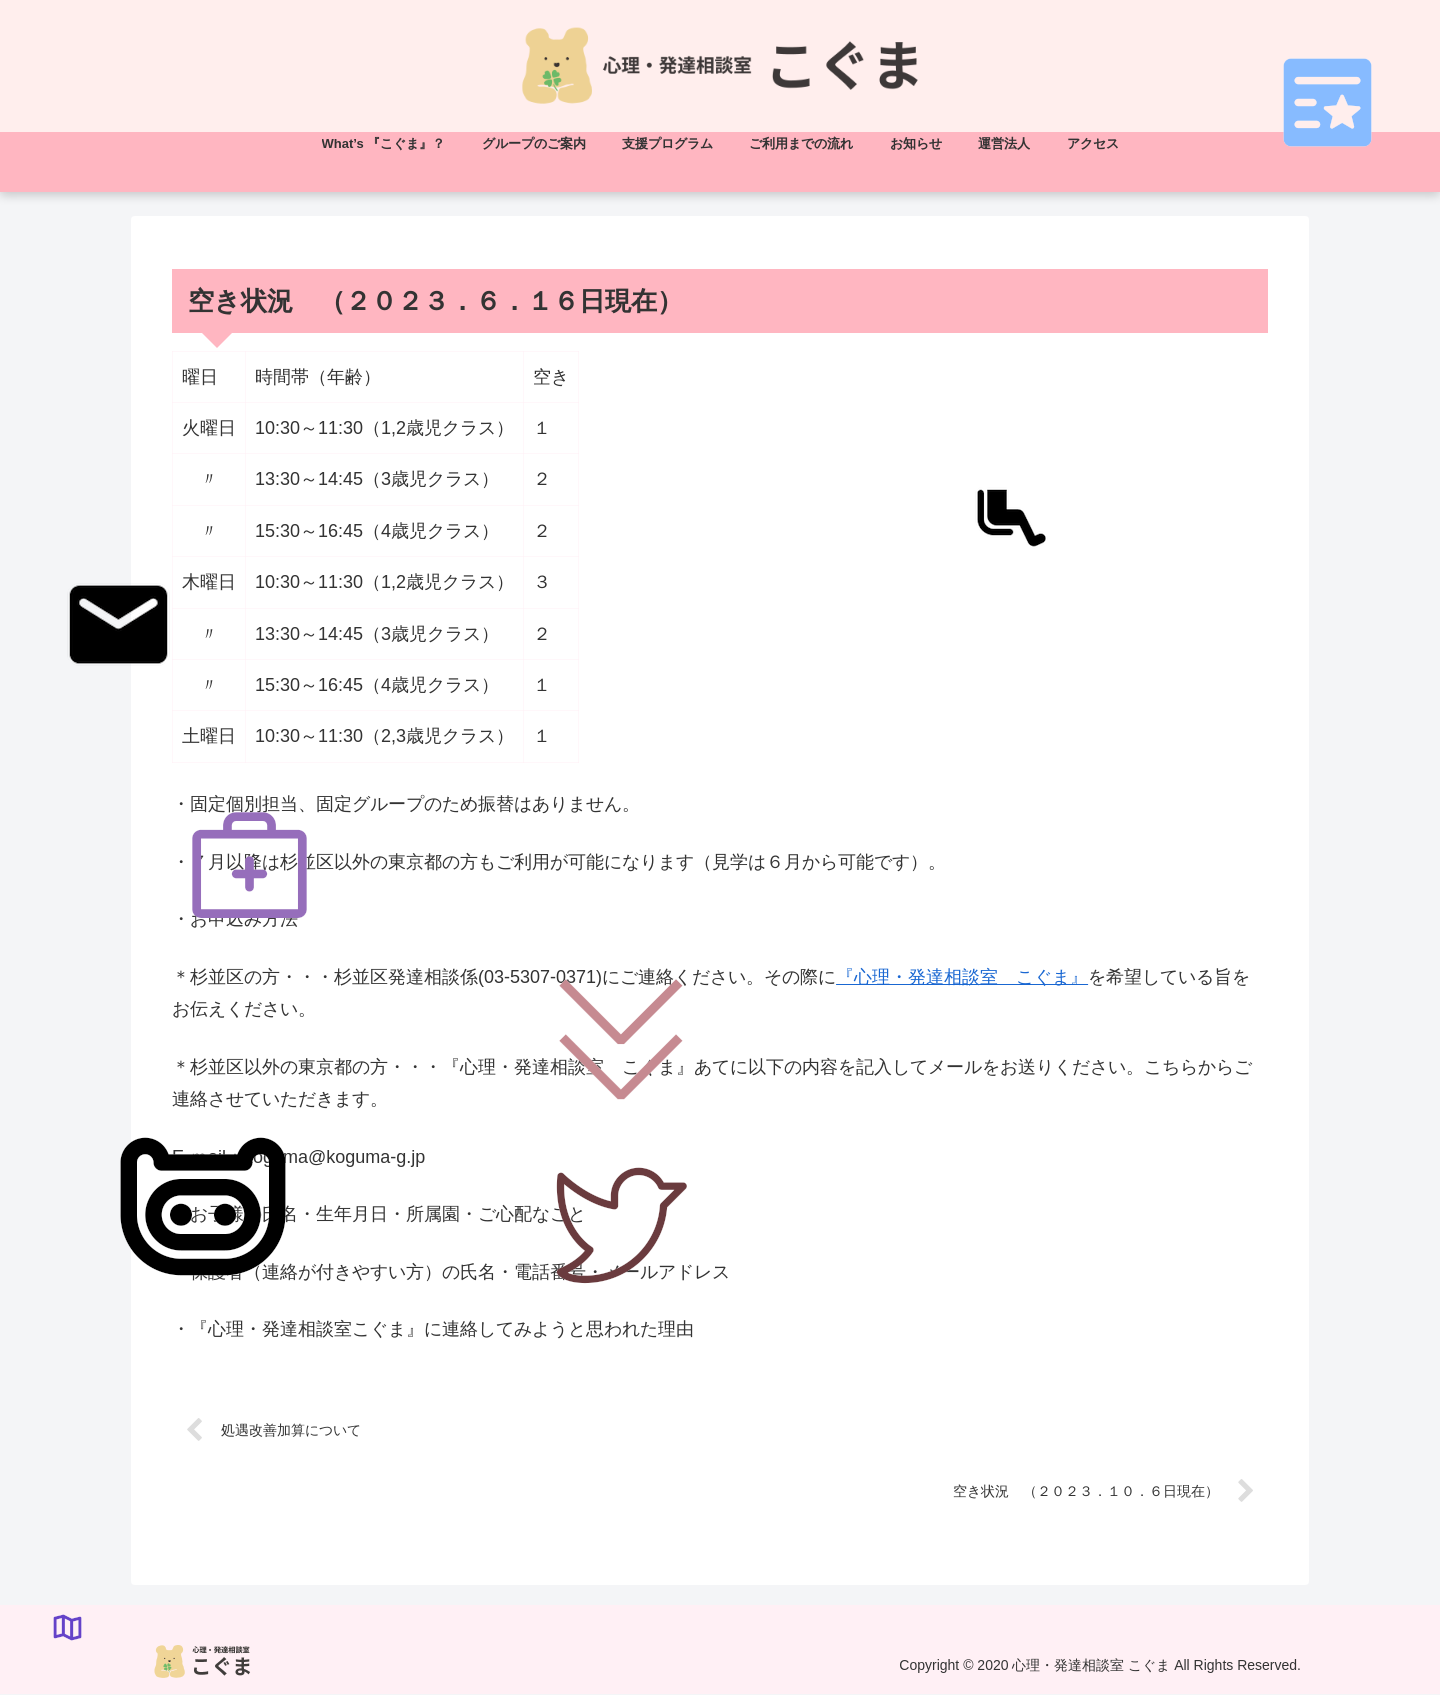 The width and height of the screenshot is (1440, 1695). I want to click on expand collapsed content below, so click(625, 1043).